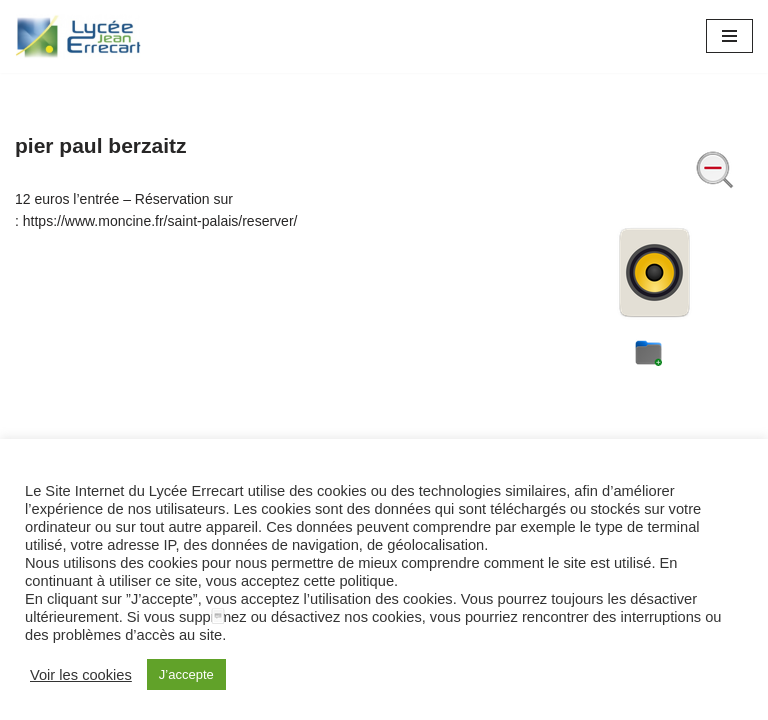  Describe the element at coordinates (715, 170) in the screenshot. I see `zoom out of the current view` at that location.